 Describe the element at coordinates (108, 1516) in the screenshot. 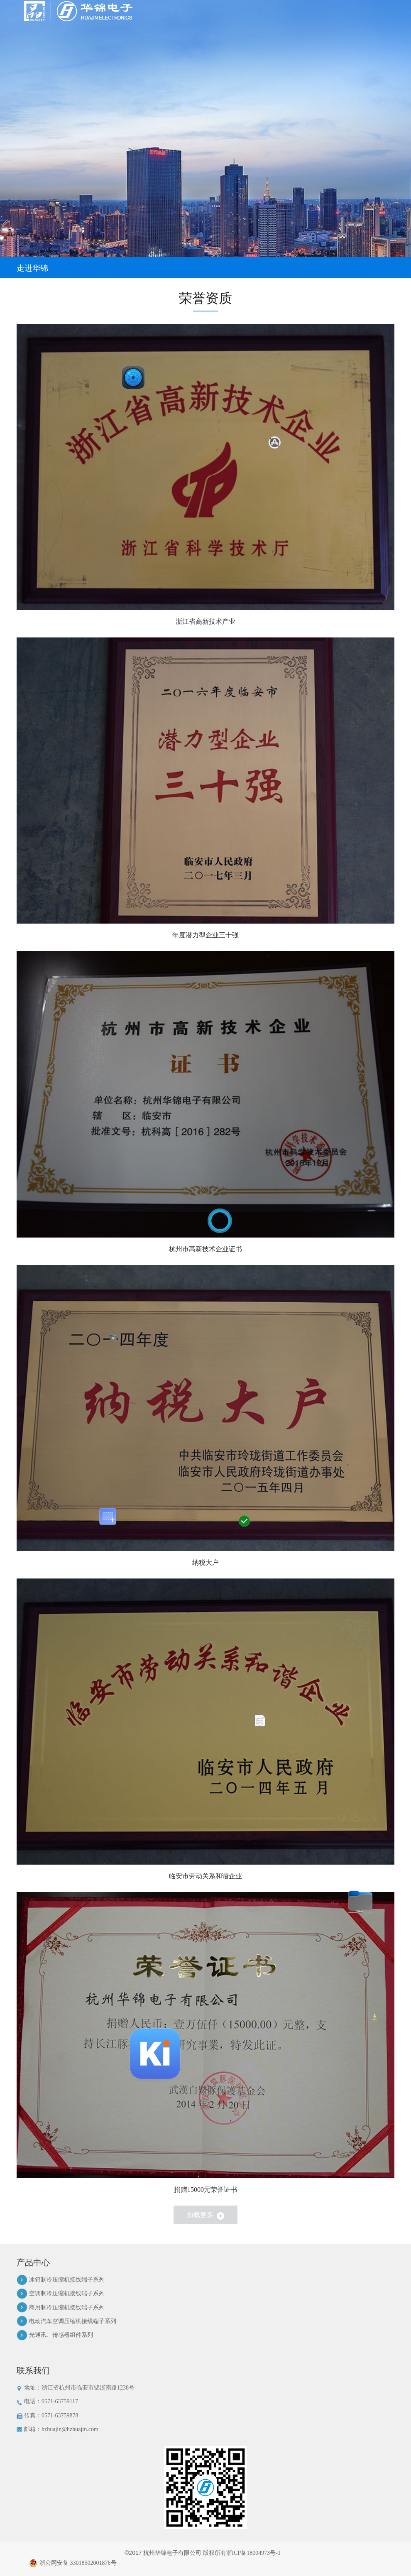

I see `open the screenshot tool` at that location.